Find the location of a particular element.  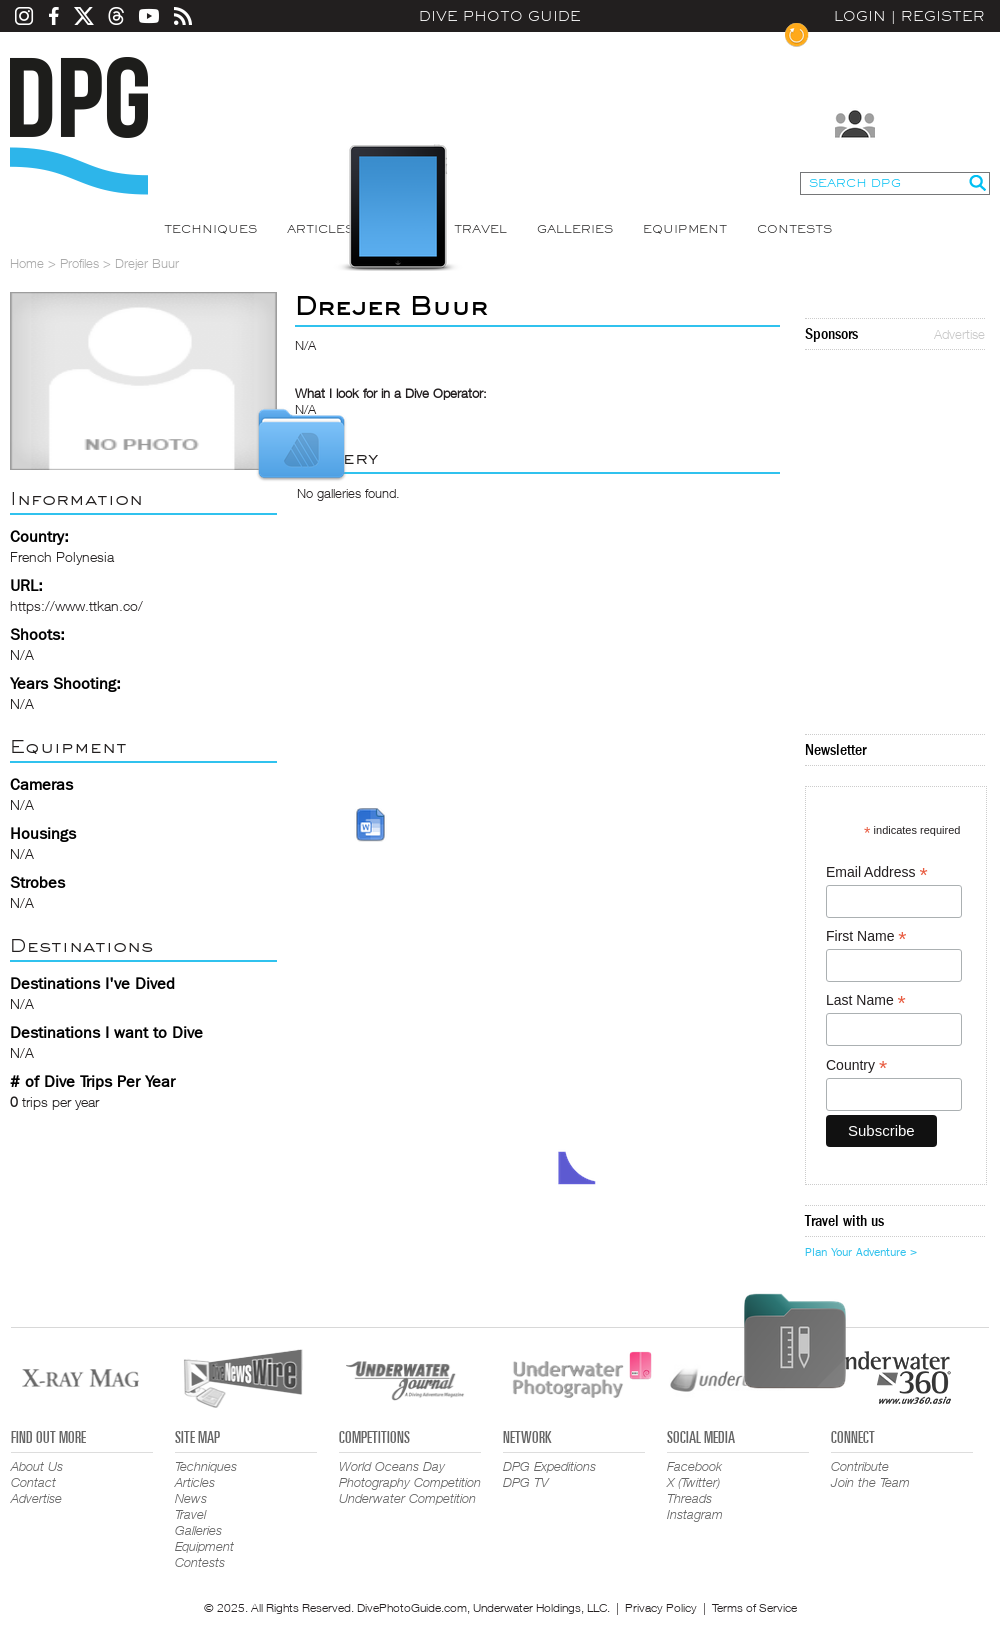

indicates shared access with all users is located at coordinates (855, 120).